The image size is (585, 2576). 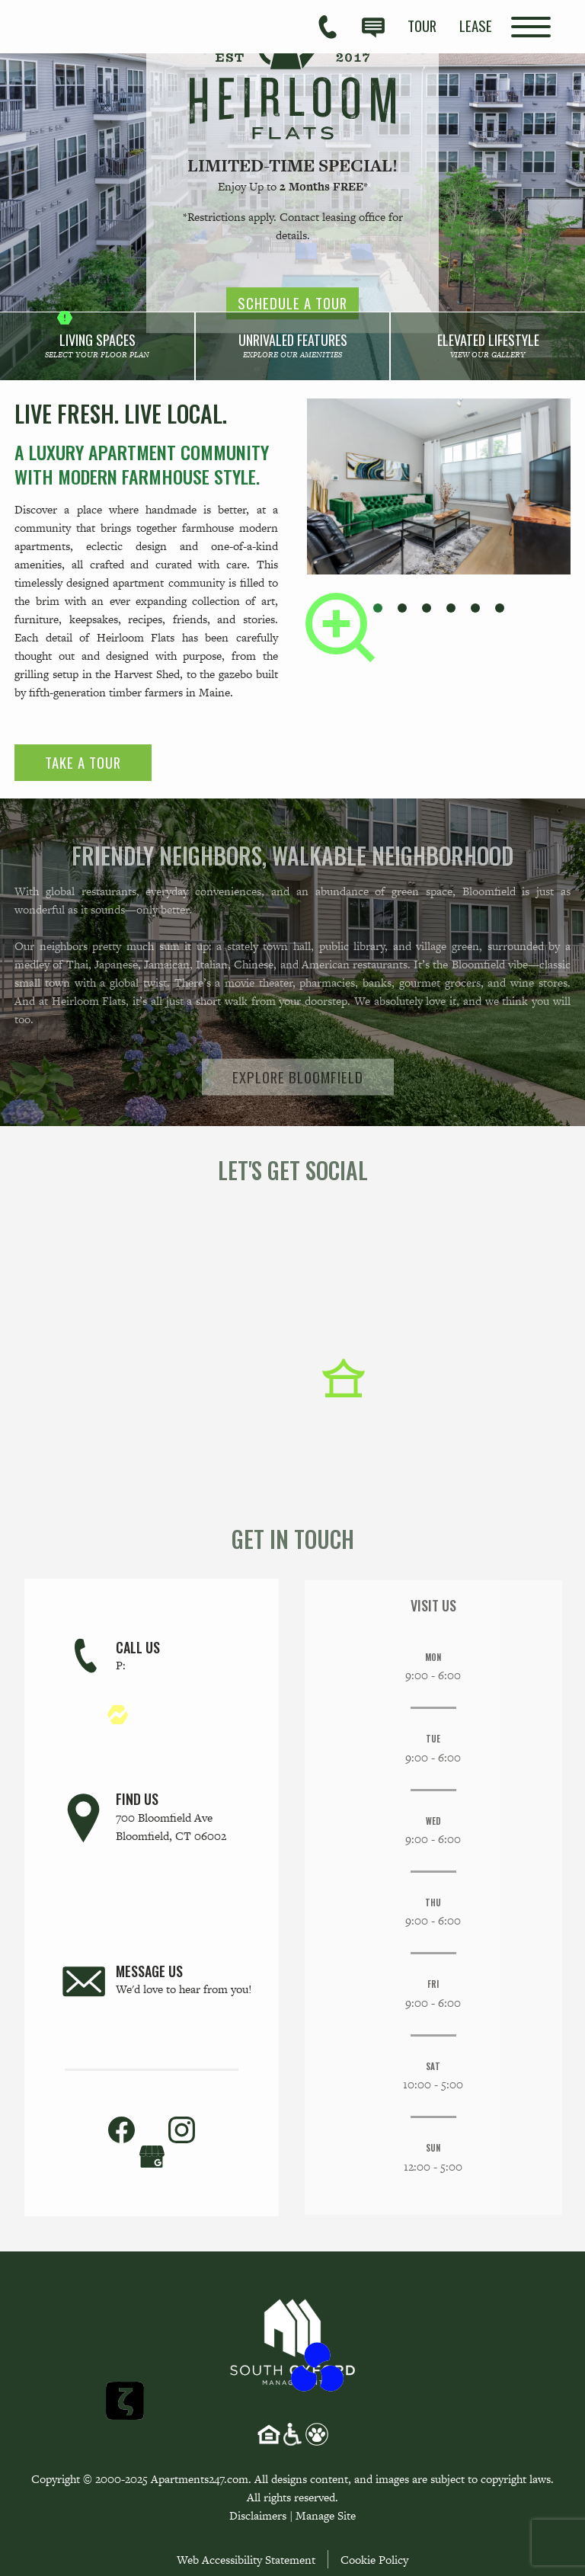 What do you see at coordinates (344, 1379) in the screenshot?
I see `view historical or cultural landmarks` at bounding box center [344, 1379].